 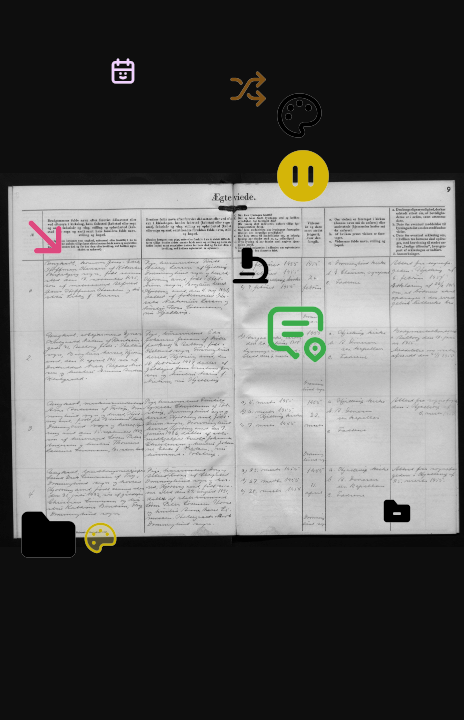 I want to click on customize theme or color settings, so click(x=299, y=115).